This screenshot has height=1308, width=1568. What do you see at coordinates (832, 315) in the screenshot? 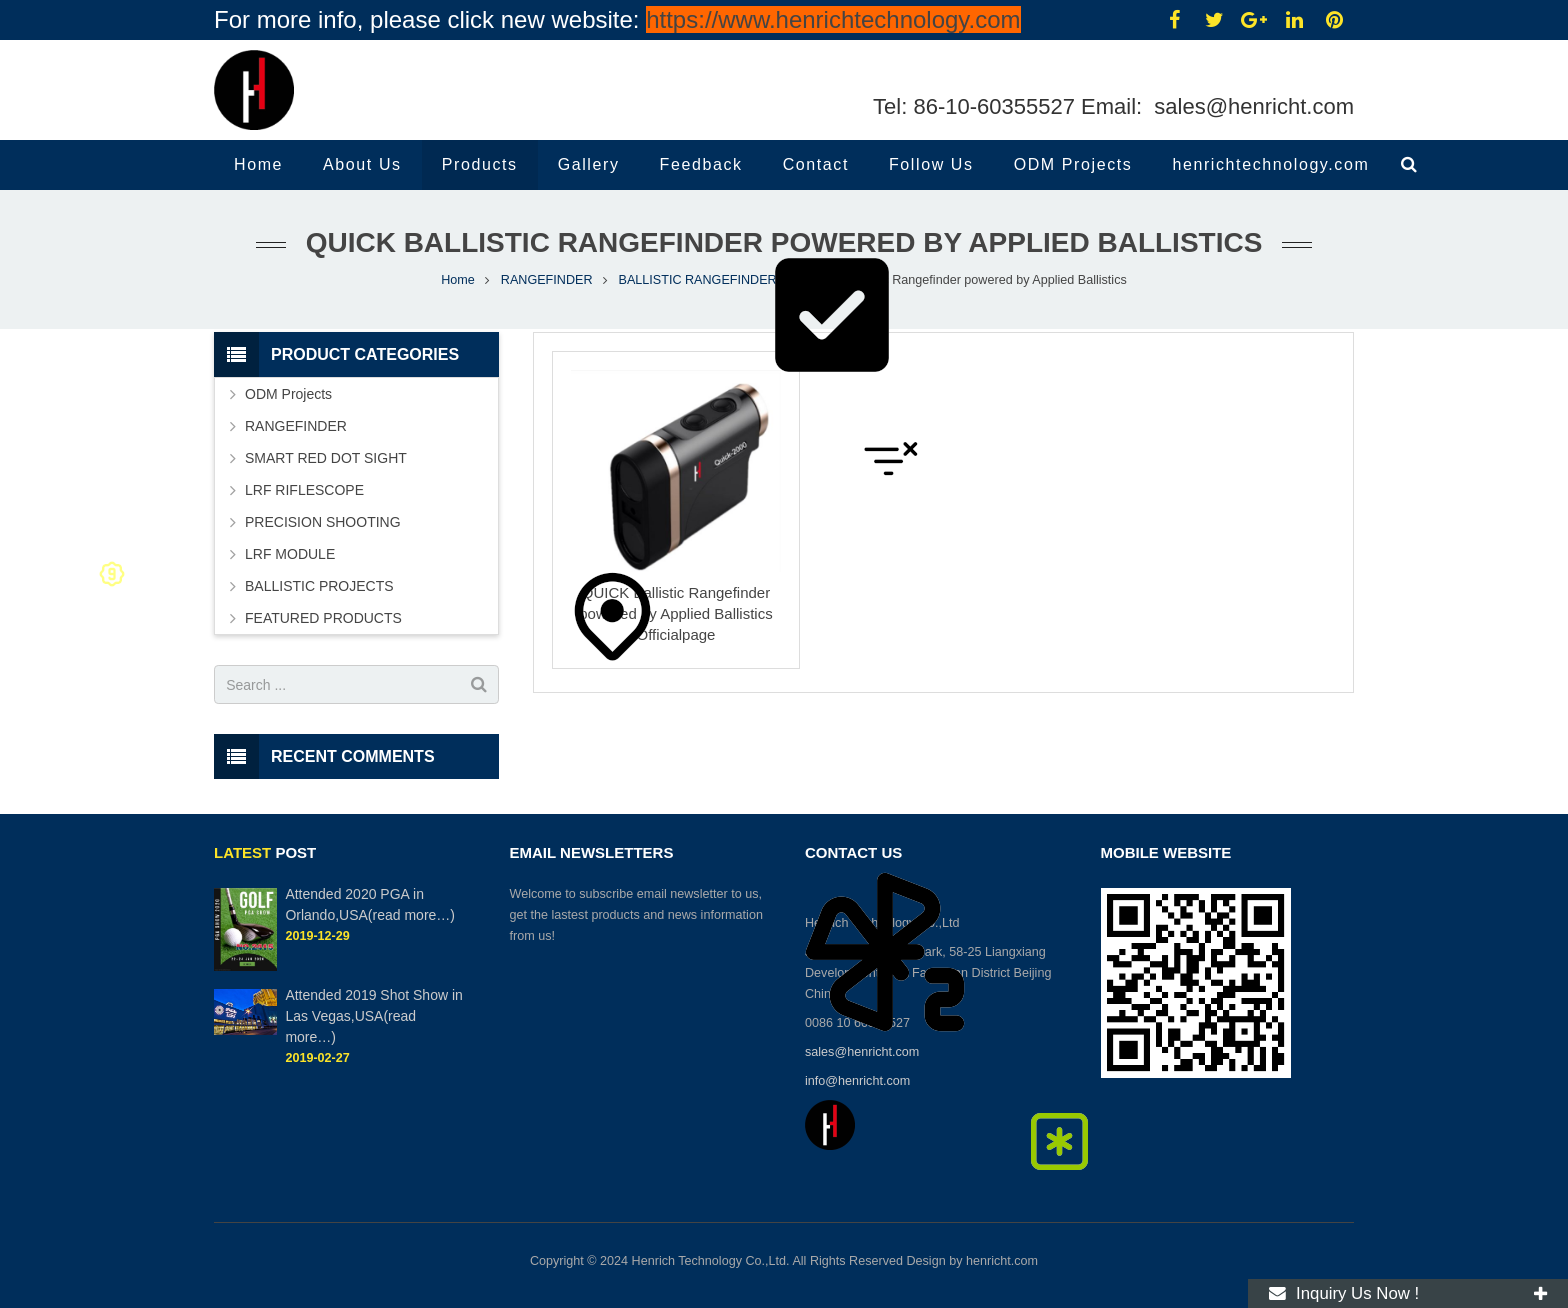
I see `a selected or checked item` at bounding box center [832, 315].